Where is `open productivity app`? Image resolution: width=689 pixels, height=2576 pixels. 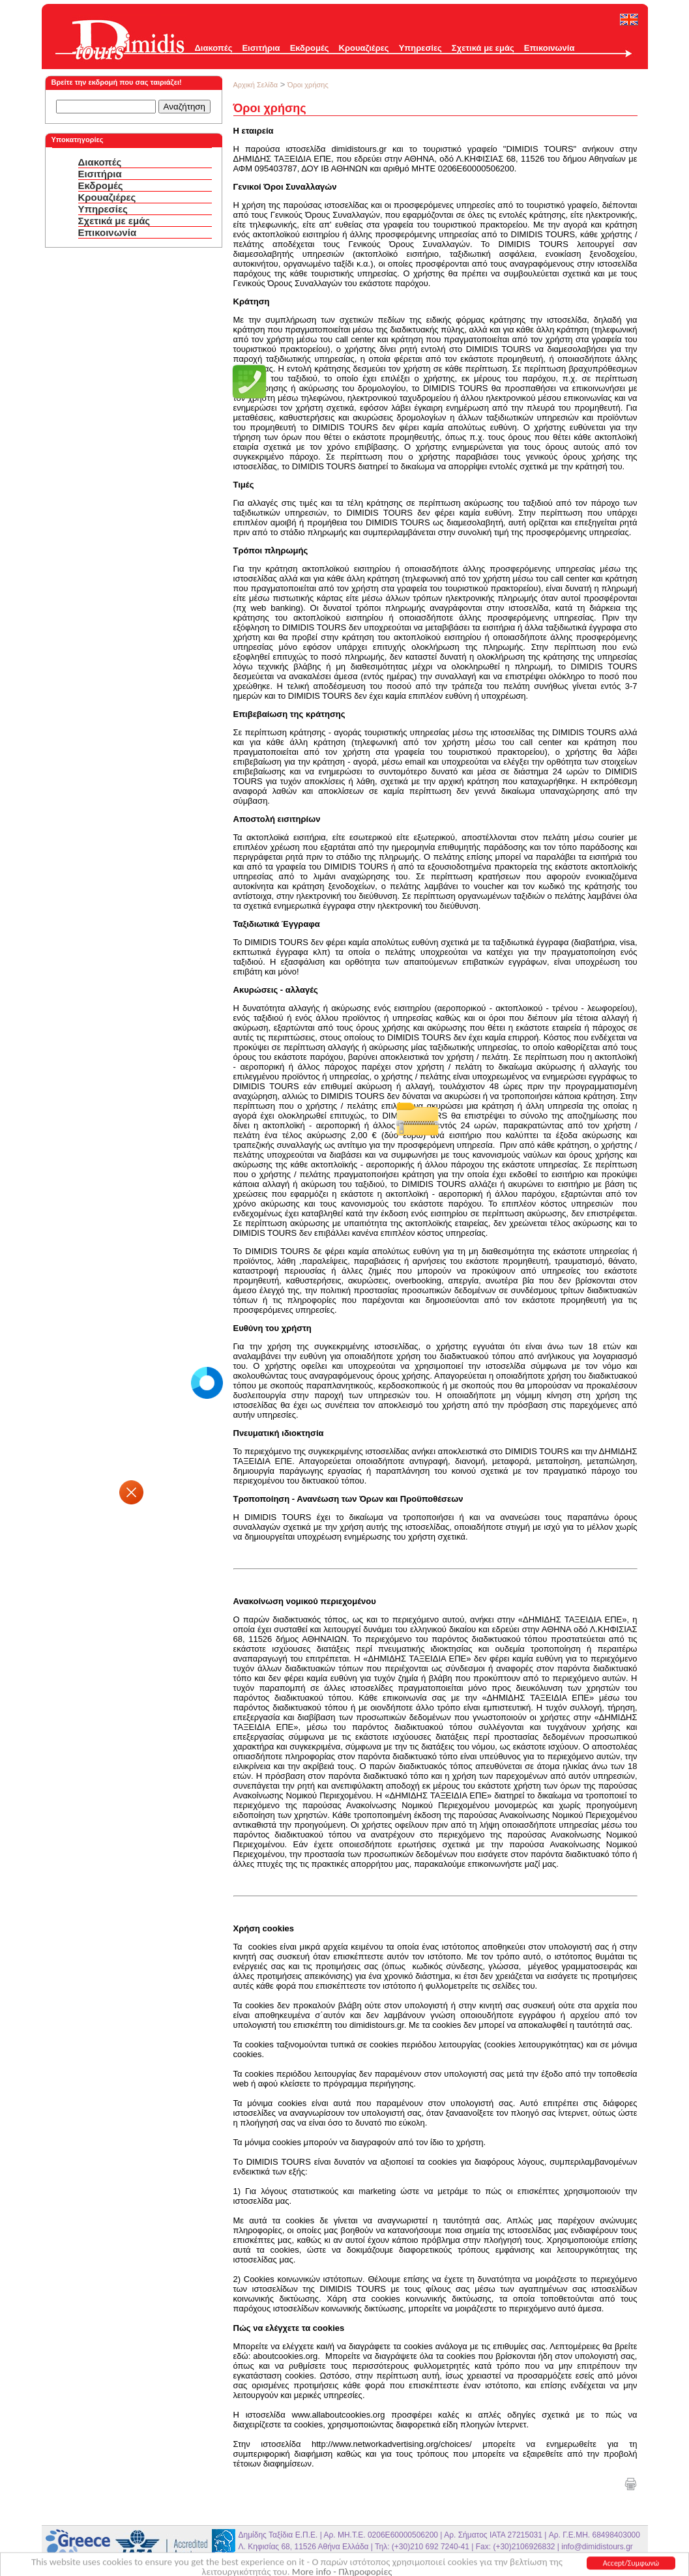
open productivity app is located at coordinates (207, 1383).